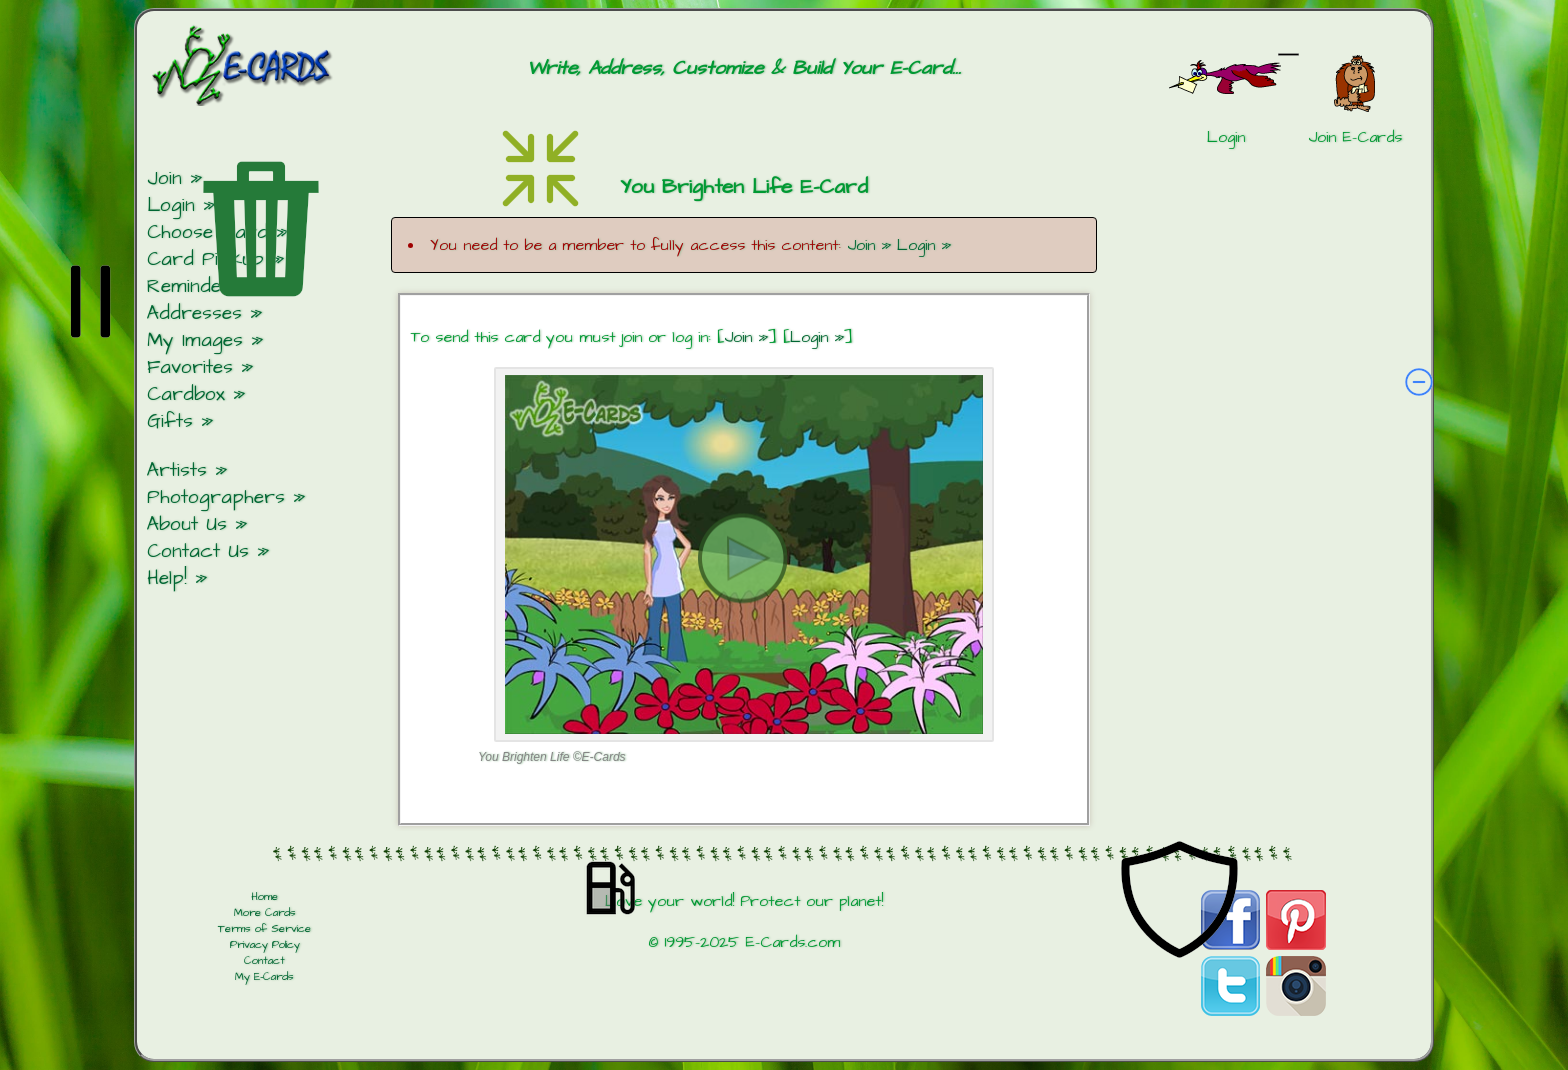 The height and width of the screenshot is (1070, 1568). I want to click on delete this item, so click(261, 229).